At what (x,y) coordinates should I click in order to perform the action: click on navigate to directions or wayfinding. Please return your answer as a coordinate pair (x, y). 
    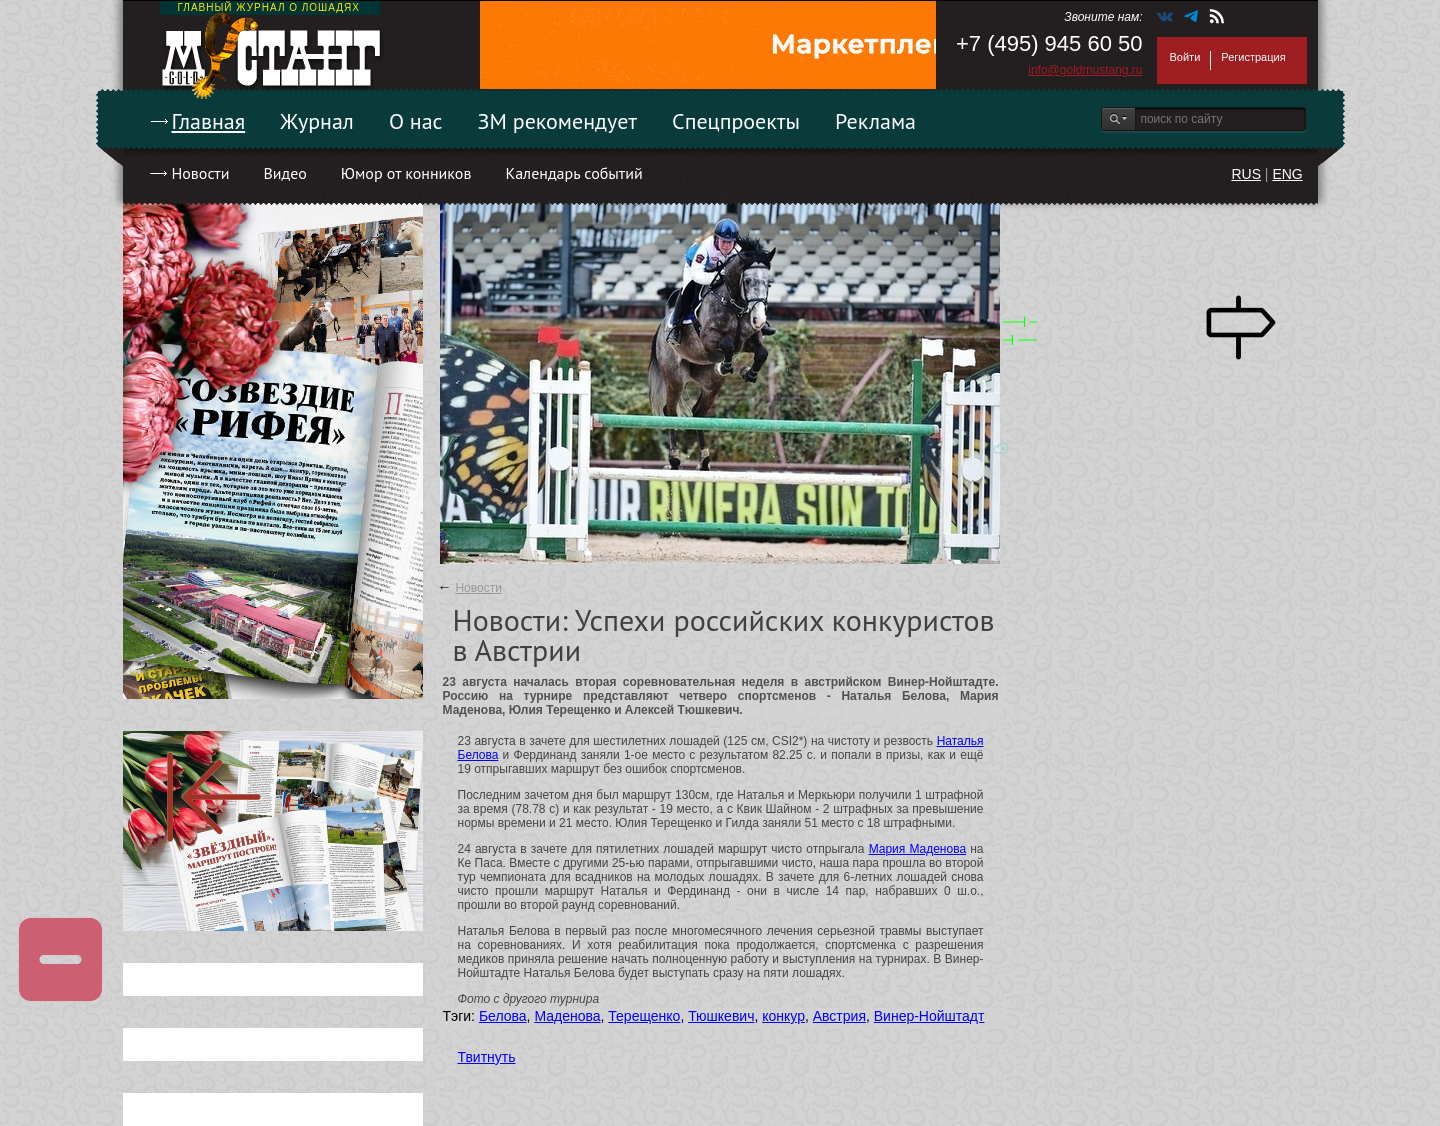
    Looking at the image, I should click on (1238, 327).